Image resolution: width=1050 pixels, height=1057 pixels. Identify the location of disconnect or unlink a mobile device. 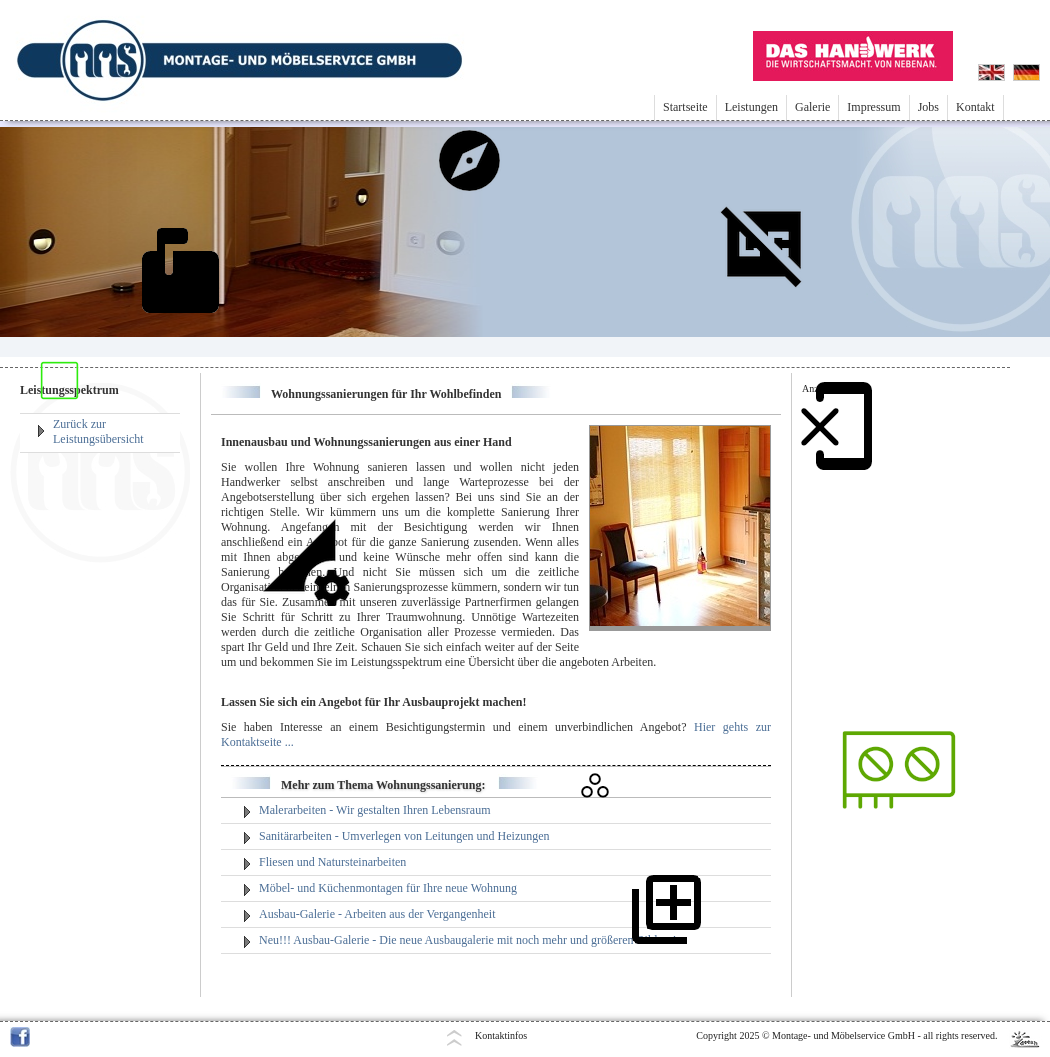
(836, 426).